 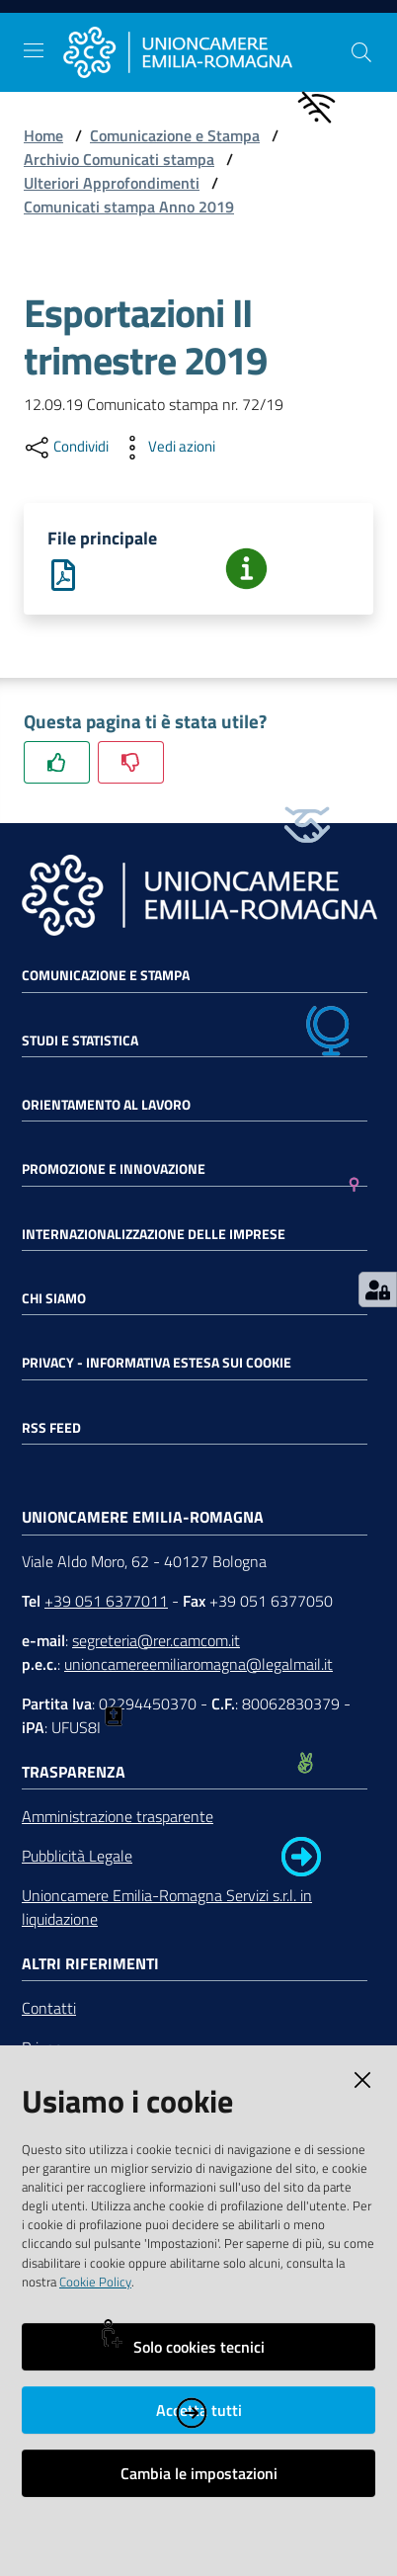 What do you see at coordinates (246, 568) in the screenshot?
I see `view more information or details` at bounding box center [246, 568].